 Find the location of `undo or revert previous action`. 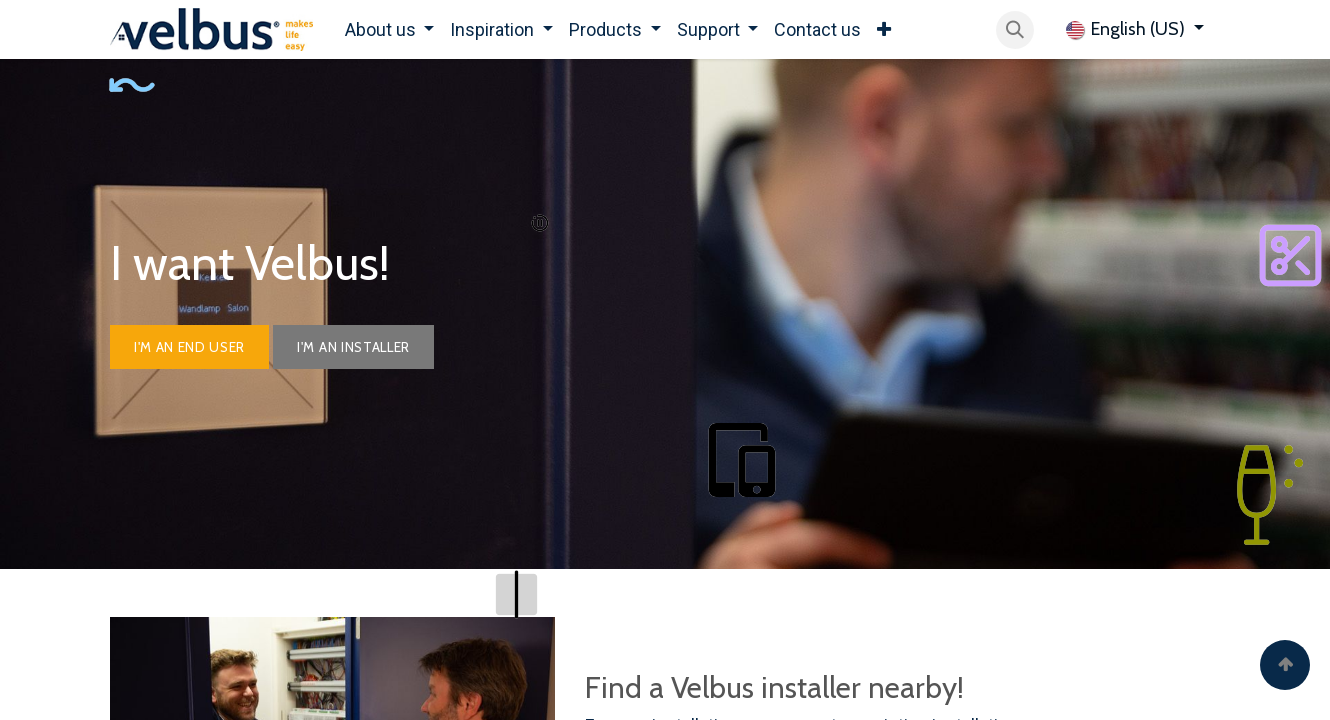

undo or revert previous action is located at coordinates (132, 85).